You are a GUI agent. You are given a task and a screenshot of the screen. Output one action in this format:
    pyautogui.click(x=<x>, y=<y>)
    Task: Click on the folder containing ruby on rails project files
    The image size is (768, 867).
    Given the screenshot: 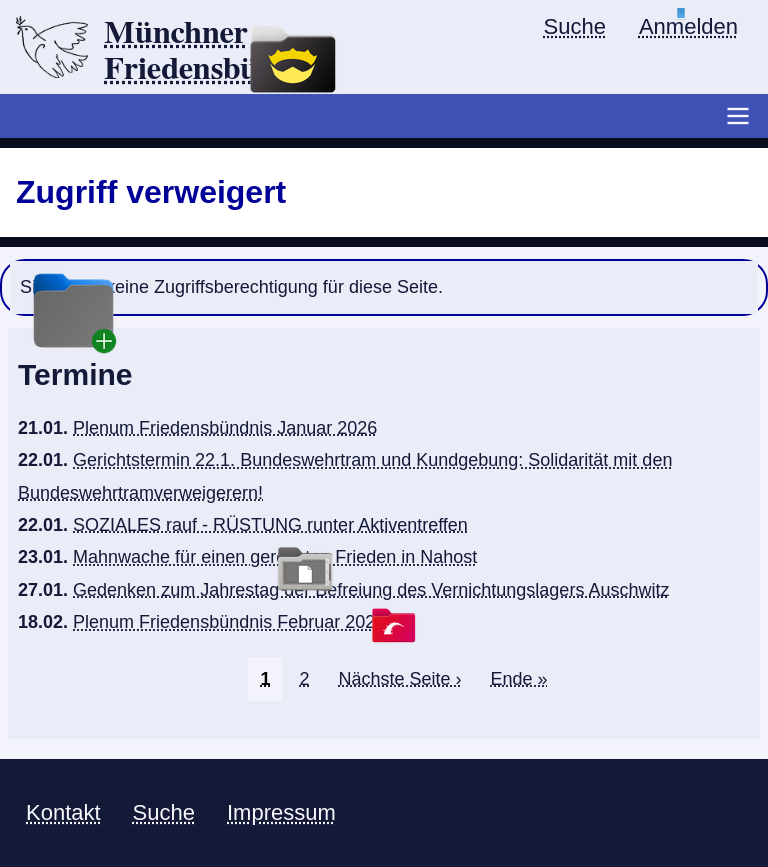 What is the action you would take?
    pyautogui.click(x=393, y=626)
    